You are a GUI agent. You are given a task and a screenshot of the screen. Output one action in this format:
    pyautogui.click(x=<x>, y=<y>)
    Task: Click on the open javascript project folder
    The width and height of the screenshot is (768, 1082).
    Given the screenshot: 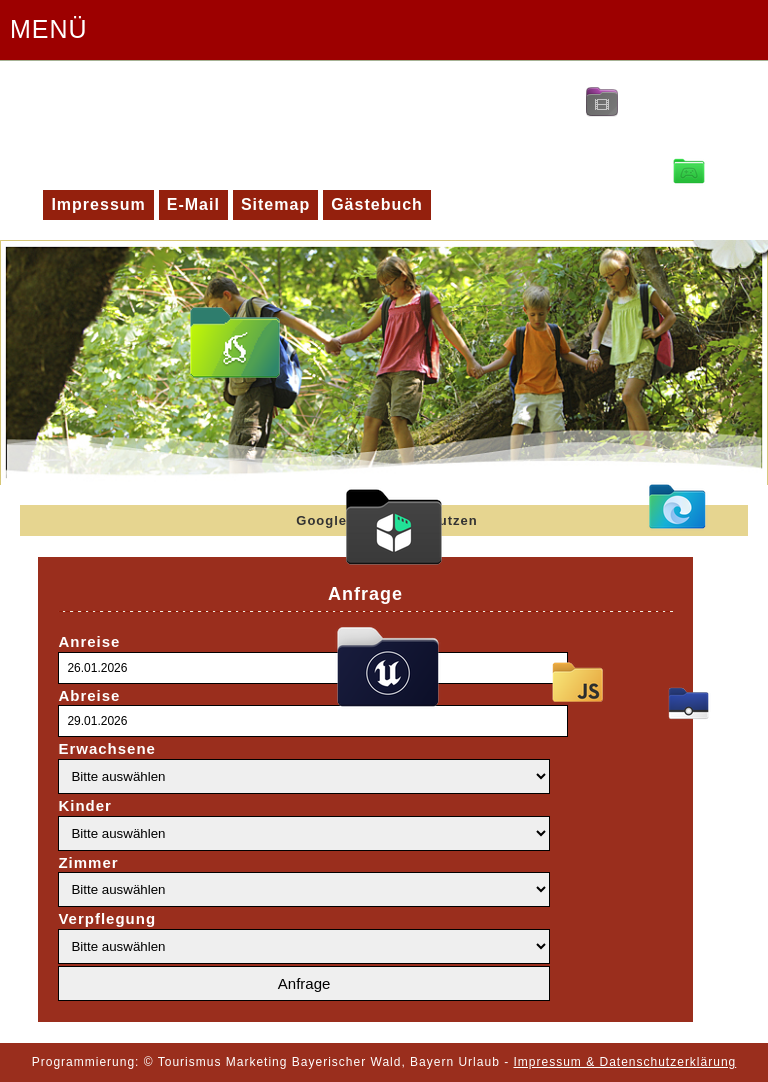 What is the action you would take?
    pyautogui.click(x=577, y=683)
    